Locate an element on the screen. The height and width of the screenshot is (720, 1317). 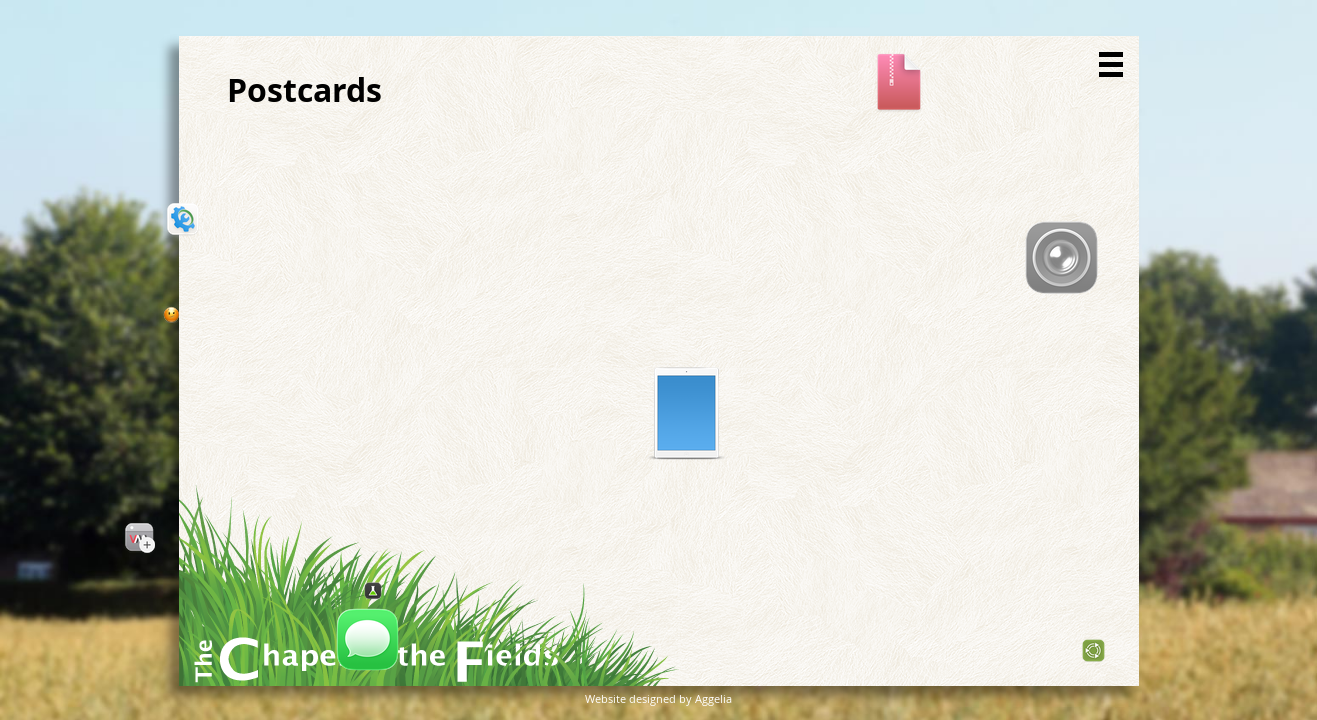
open the messages app is located at coordinates (367, 639).